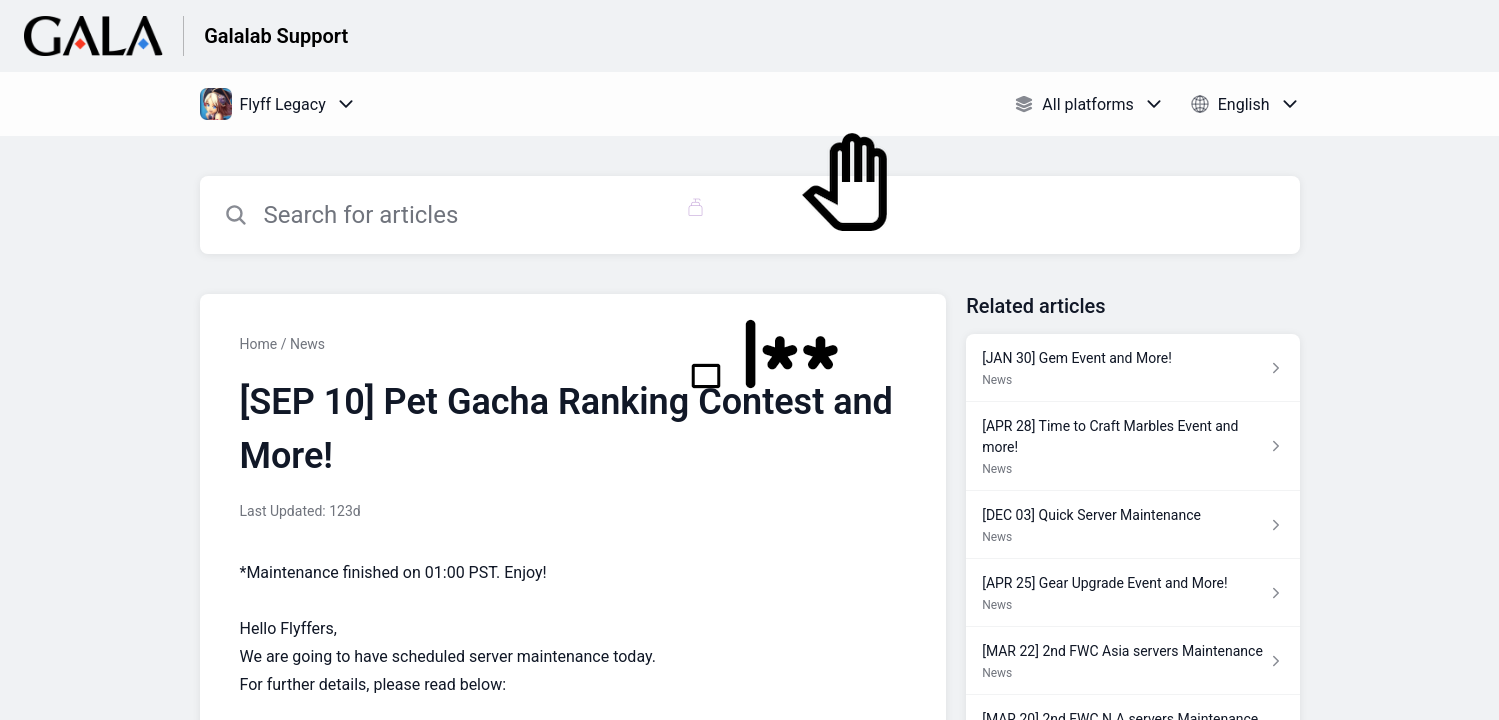  I want to click on access hand washing or hygiene instructions, so click(695, 207).